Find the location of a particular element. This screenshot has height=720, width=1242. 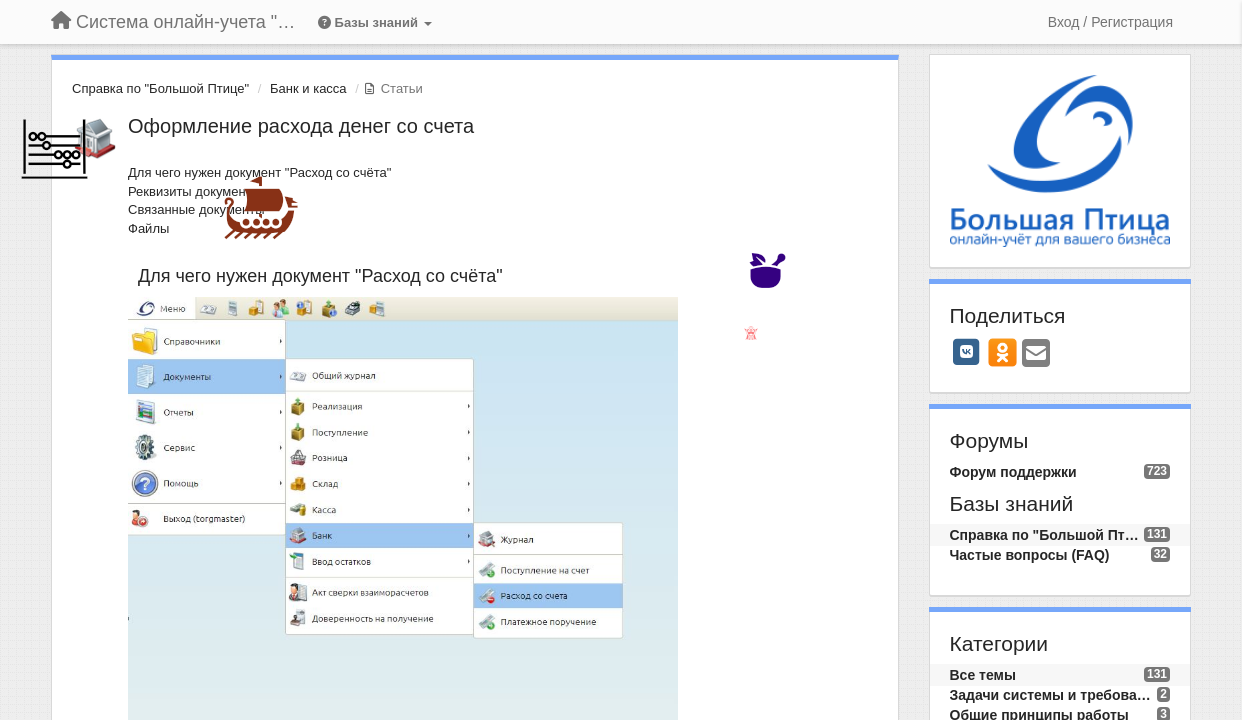

access the potion crafting menu is located at coordinates (767, 270).